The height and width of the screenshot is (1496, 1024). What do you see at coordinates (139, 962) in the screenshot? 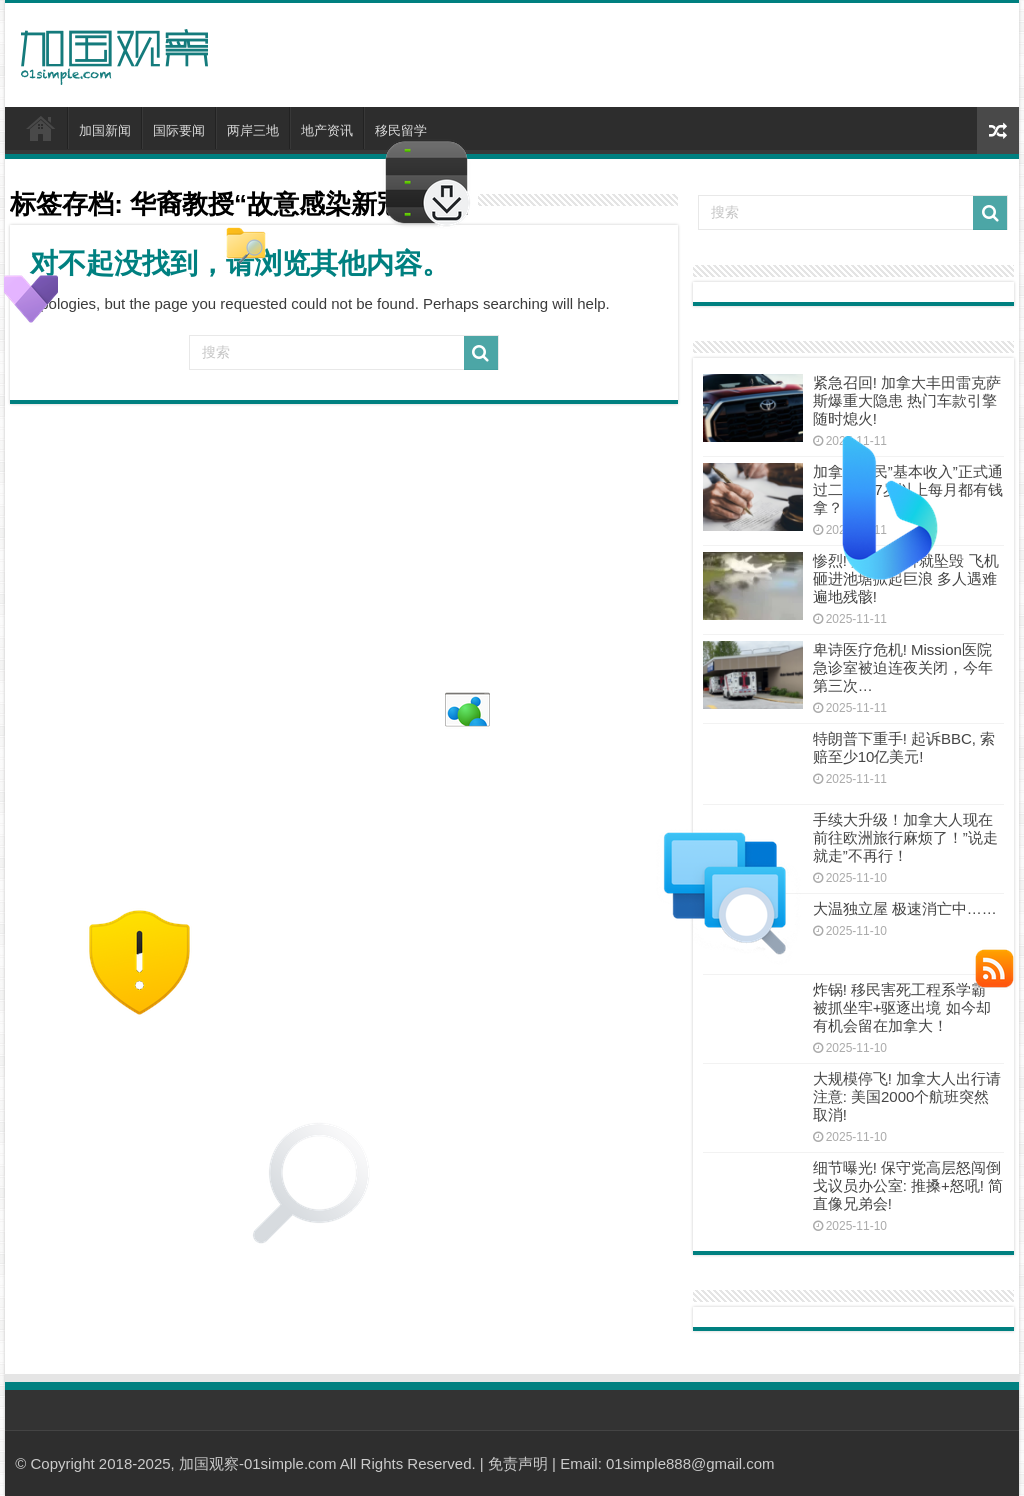
I see `indicates a security warning or alert` at bounding box center [139, 962].